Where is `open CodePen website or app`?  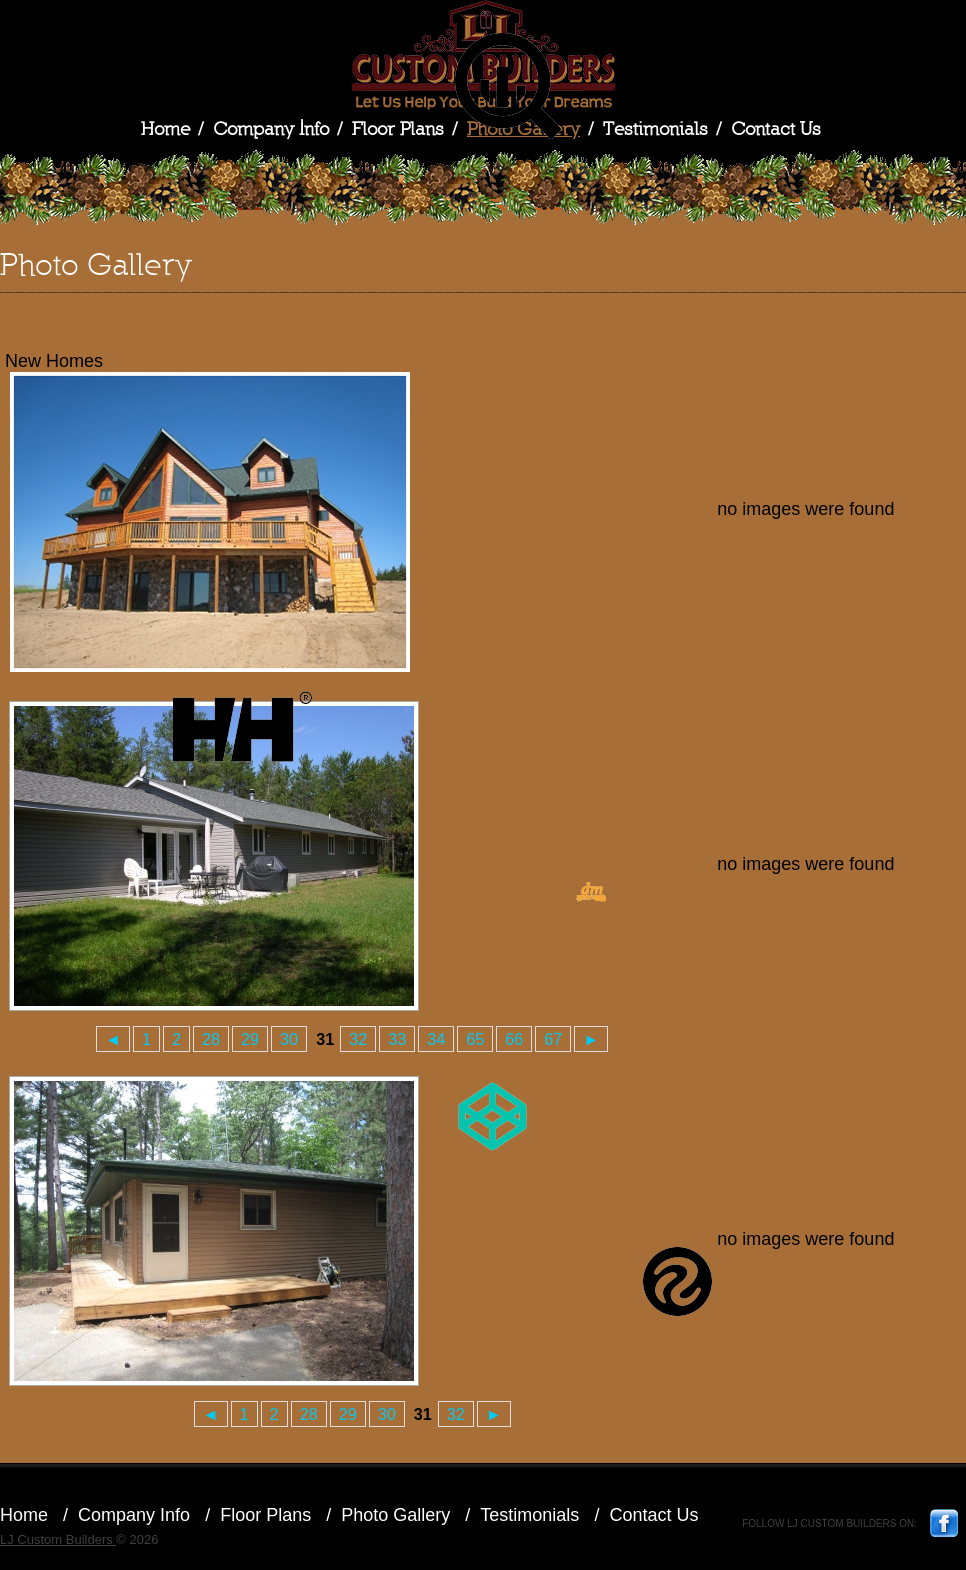
open CodePen website or app is located at coordinates (492, 1116).